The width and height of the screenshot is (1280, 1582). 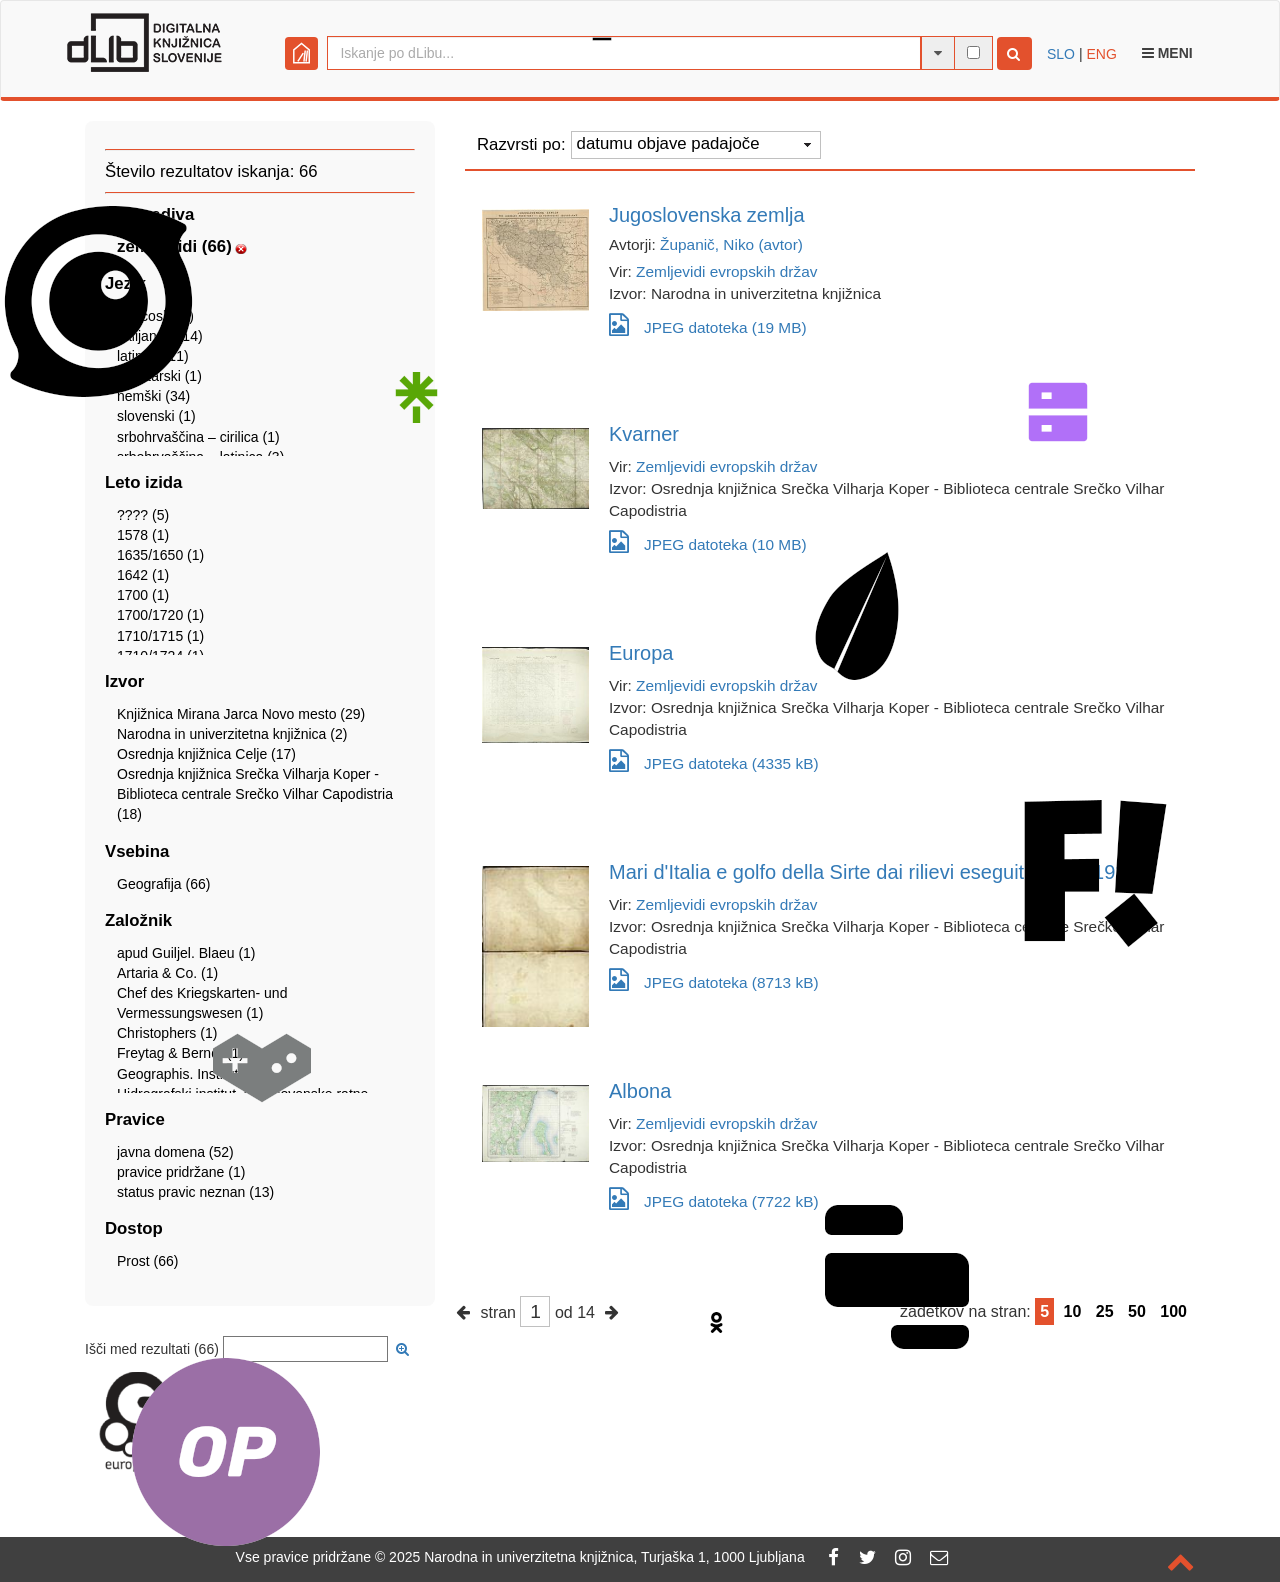 What do you see at coordinates (98, 301) in the screenshot?
I see `open the Insta360 camera app` at bounding box center [98, 301].